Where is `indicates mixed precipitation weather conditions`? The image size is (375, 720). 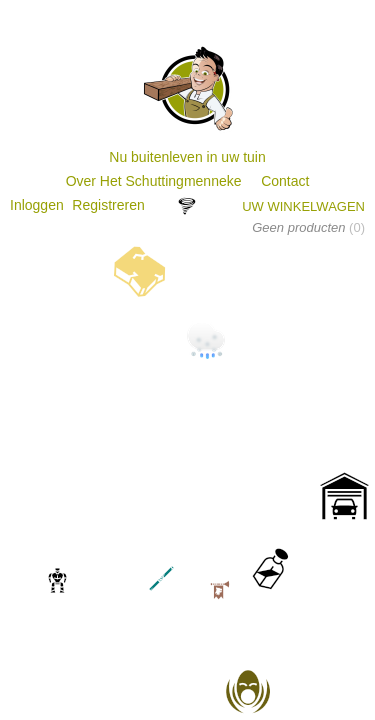
indicates mixed precipitation weather conditions is located at coordinates (206, 340).